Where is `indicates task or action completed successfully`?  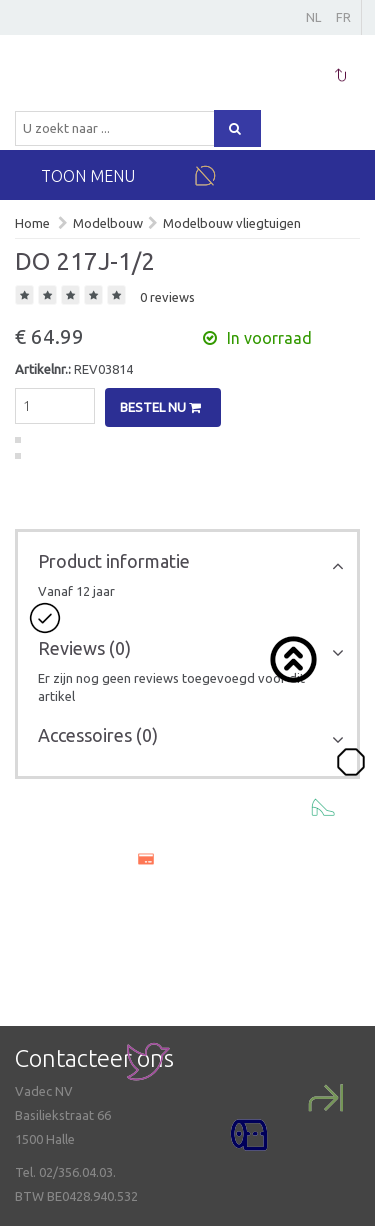
indicates task or action completed successfully is located at coordinates (45, 618).